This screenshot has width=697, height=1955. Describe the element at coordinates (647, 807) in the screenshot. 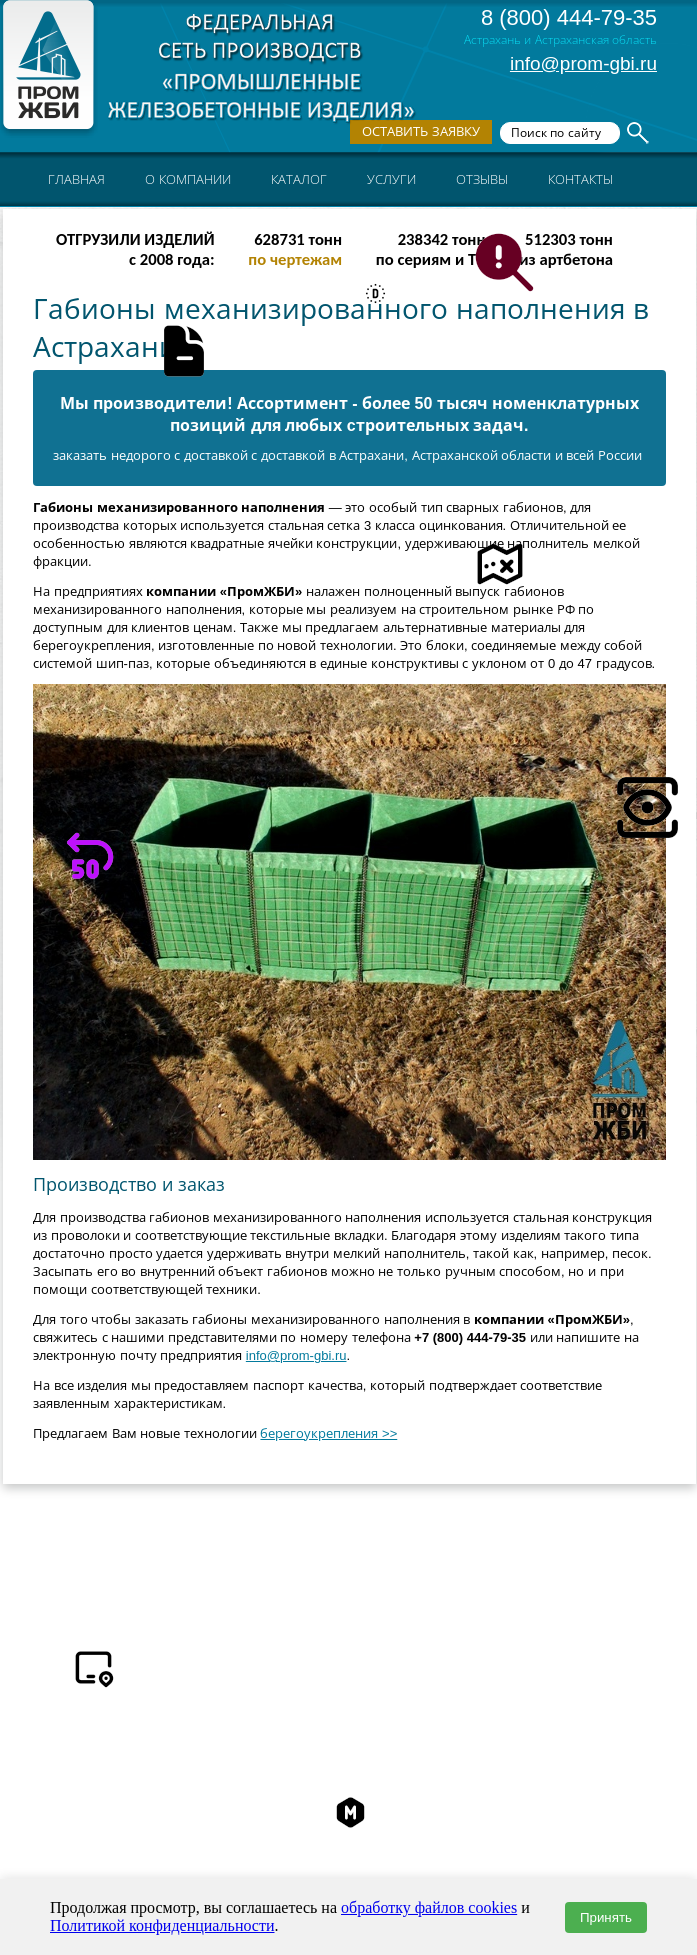

I see `view or preview content` at that location.